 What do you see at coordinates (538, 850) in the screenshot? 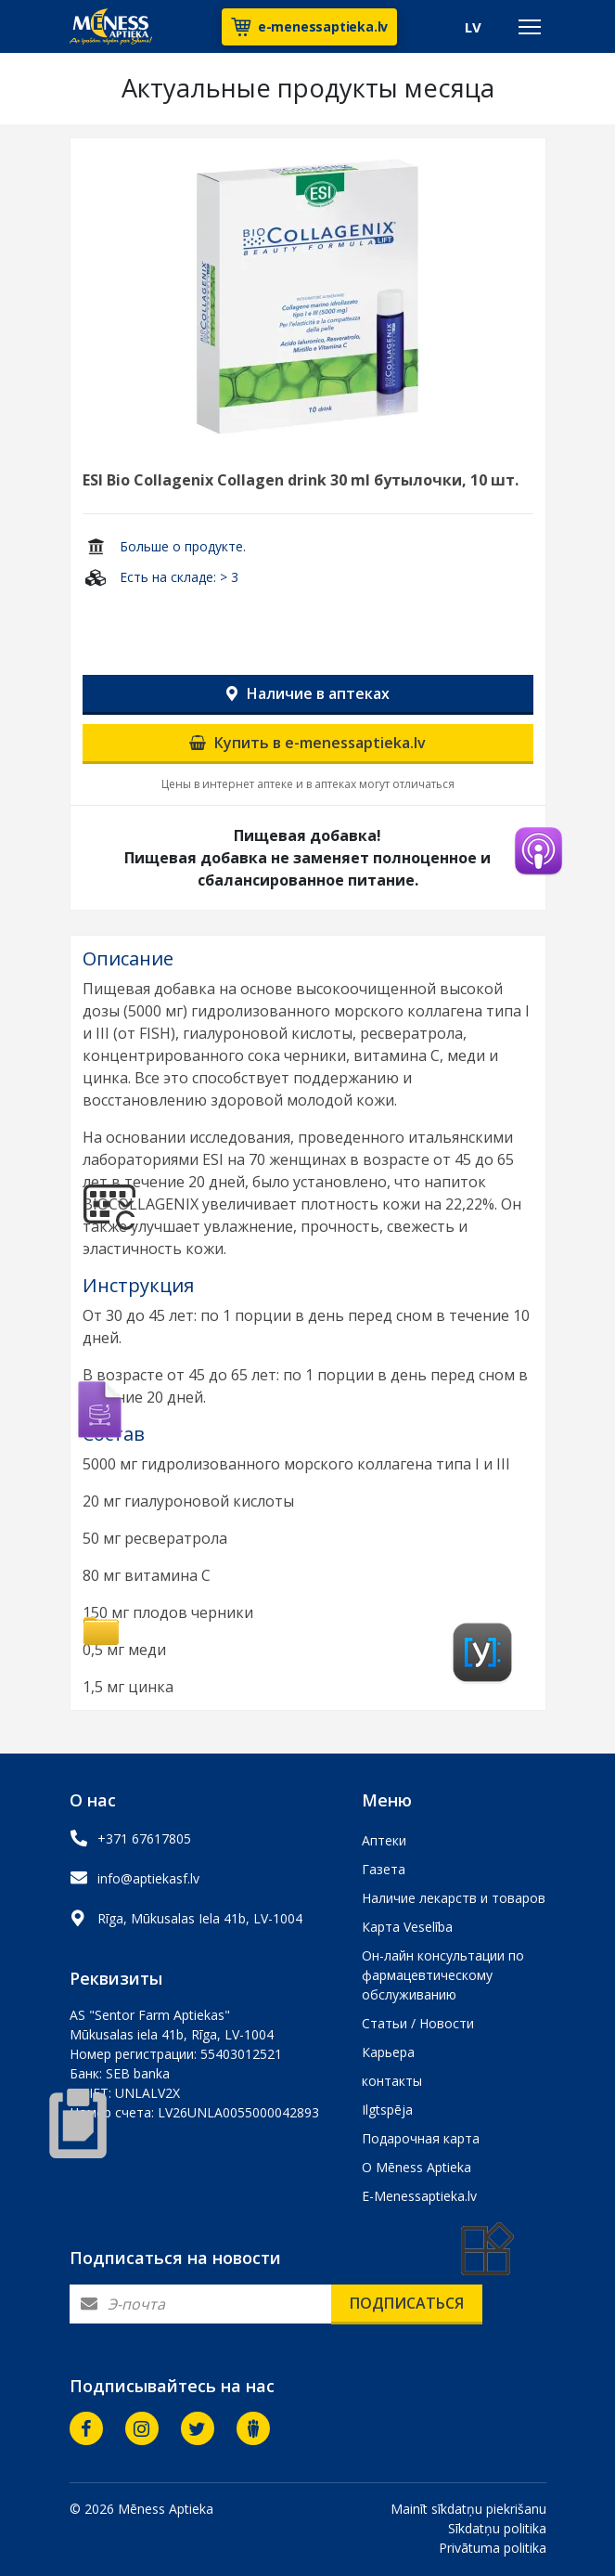
I see `open the podcasts app` at bounding box center [538, 850].